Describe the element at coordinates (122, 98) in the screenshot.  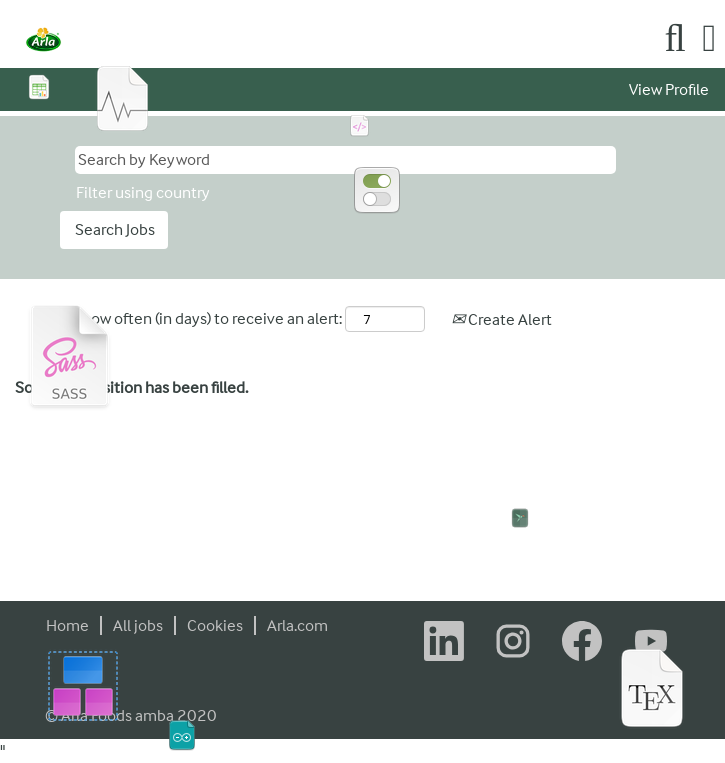
I see `view system log file` at that location.